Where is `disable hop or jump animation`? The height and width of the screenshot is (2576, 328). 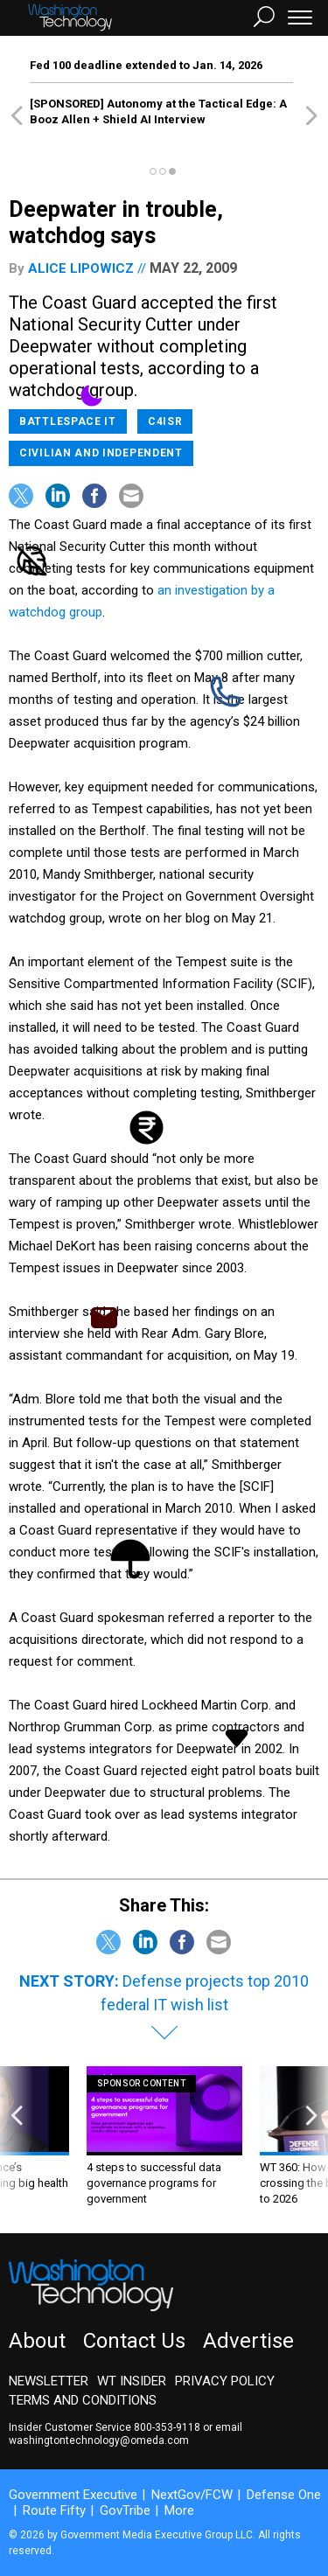 disable hop or jump animation is located at coordinates (31, 560).